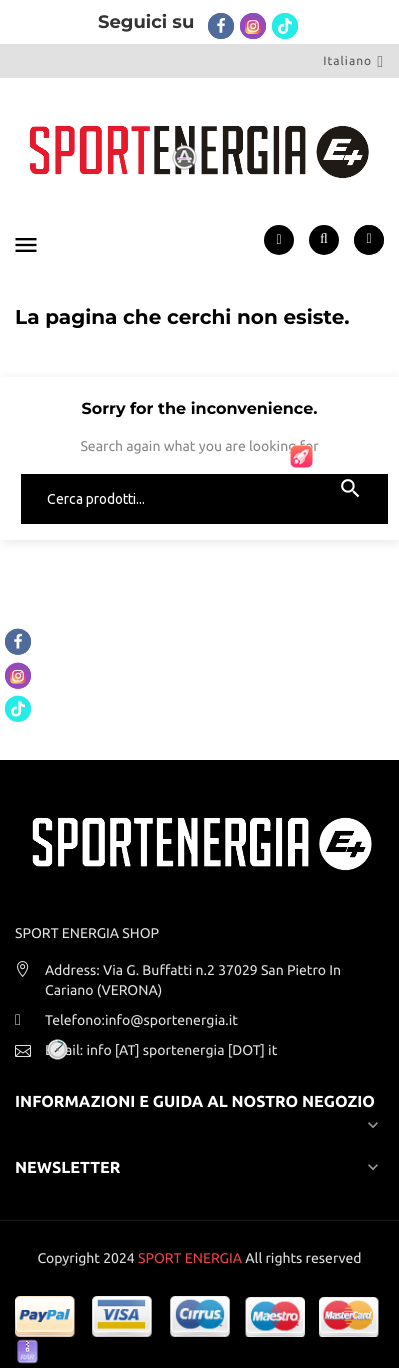 The height and width of the screenshot is (1368, 399). What do you see at coordinates (57, 1049) in the screenshot?
I see `open sysprof system profiler` at bounding box center [57, 1049].